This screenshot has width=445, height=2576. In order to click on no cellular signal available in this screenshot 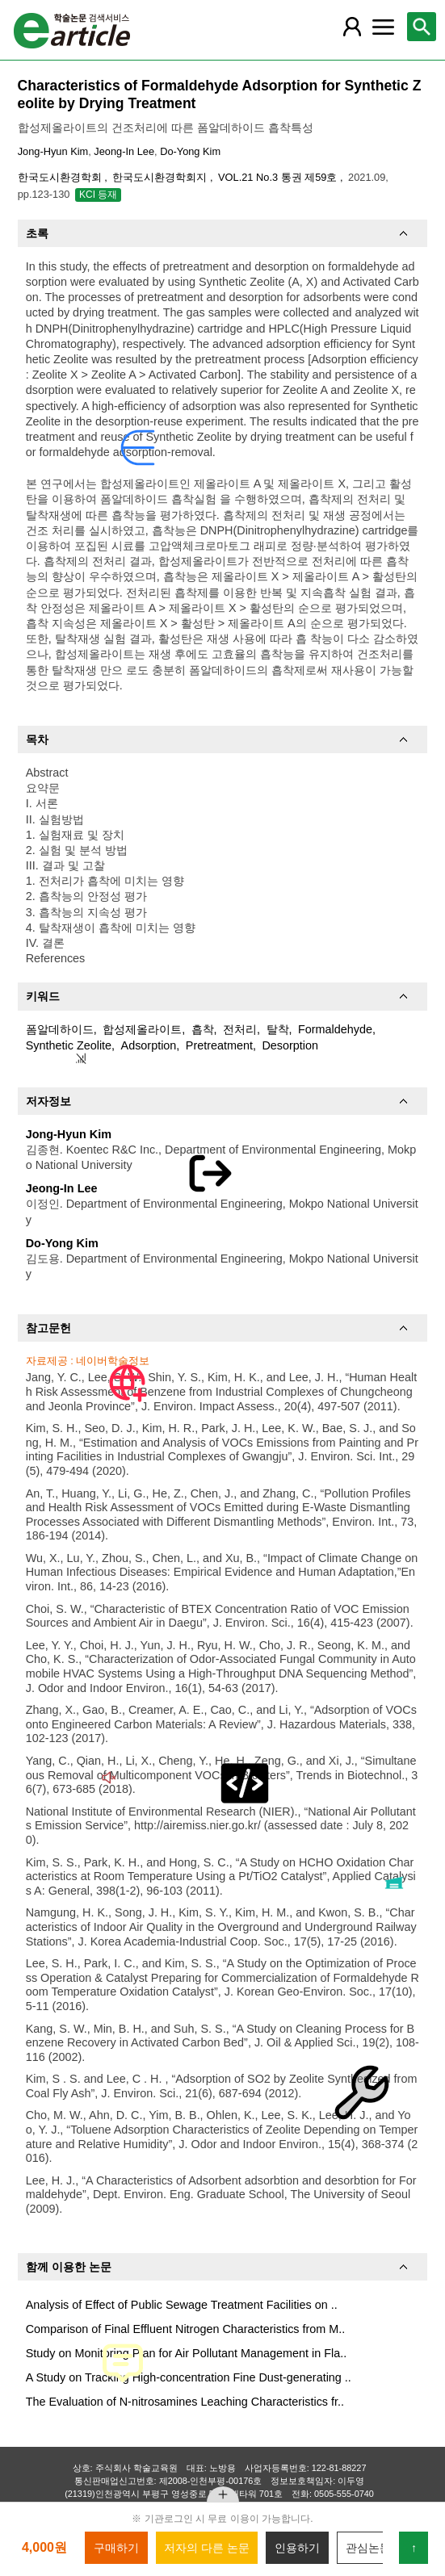, I will do `click(81, 1058)`.